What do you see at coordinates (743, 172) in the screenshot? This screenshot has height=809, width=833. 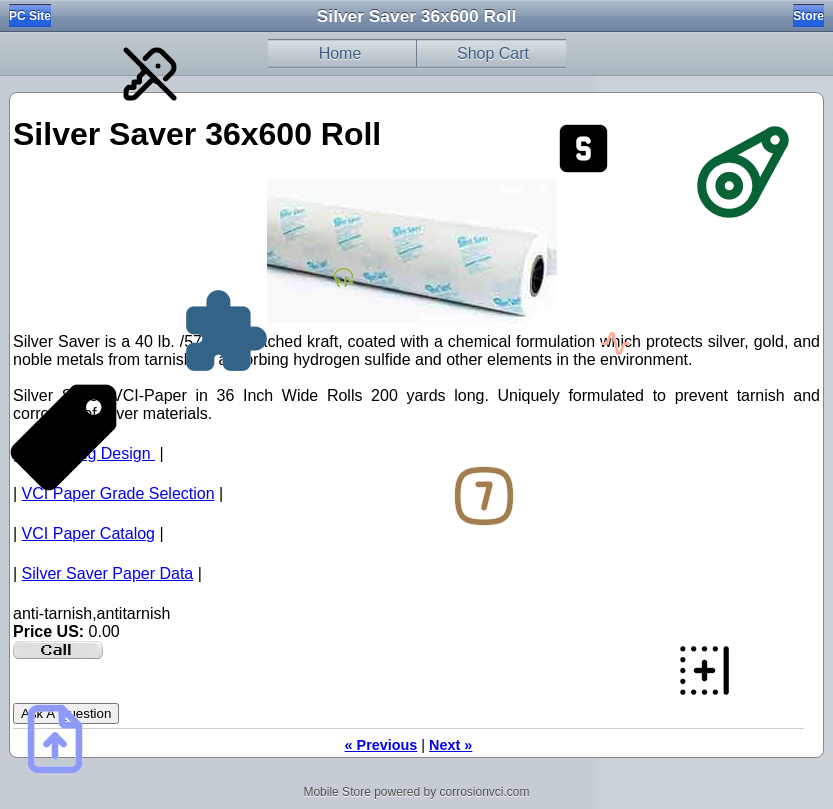 I see `view digital assets or resources` at bounding box center [743, 172].